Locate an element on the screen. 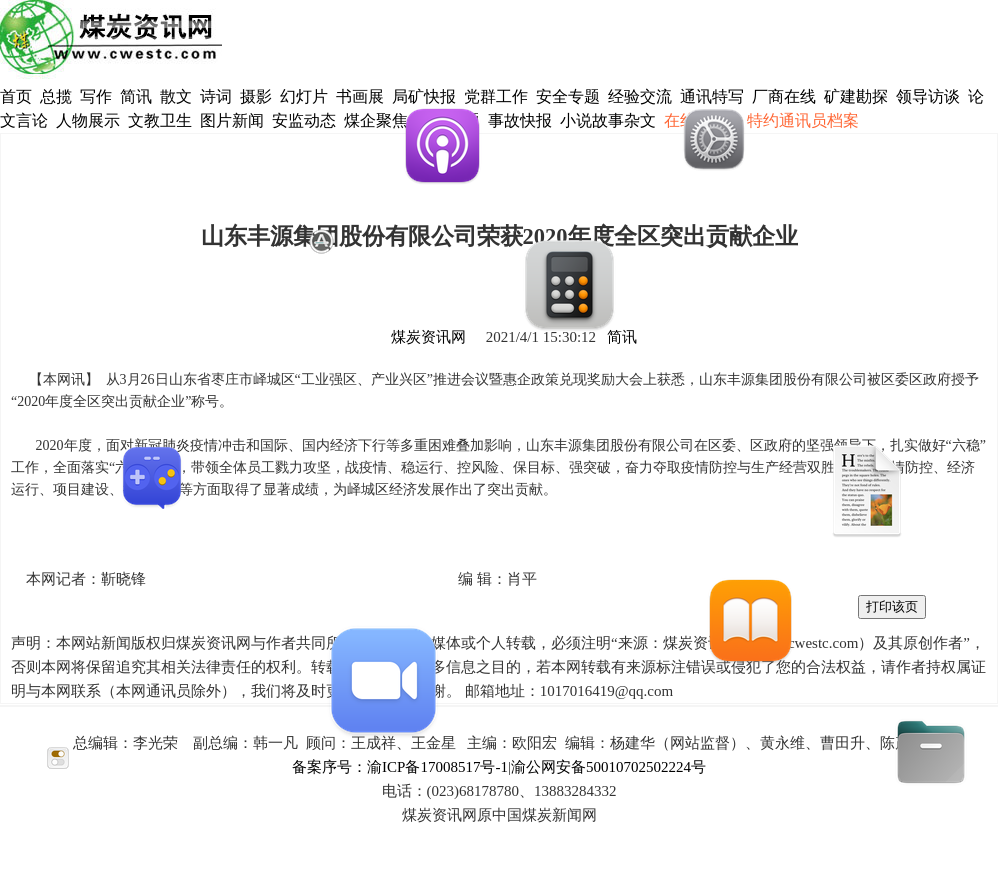 The width and height of the screenshot is (998, 875). open Apple Books app is located at coordinates (750, 620).